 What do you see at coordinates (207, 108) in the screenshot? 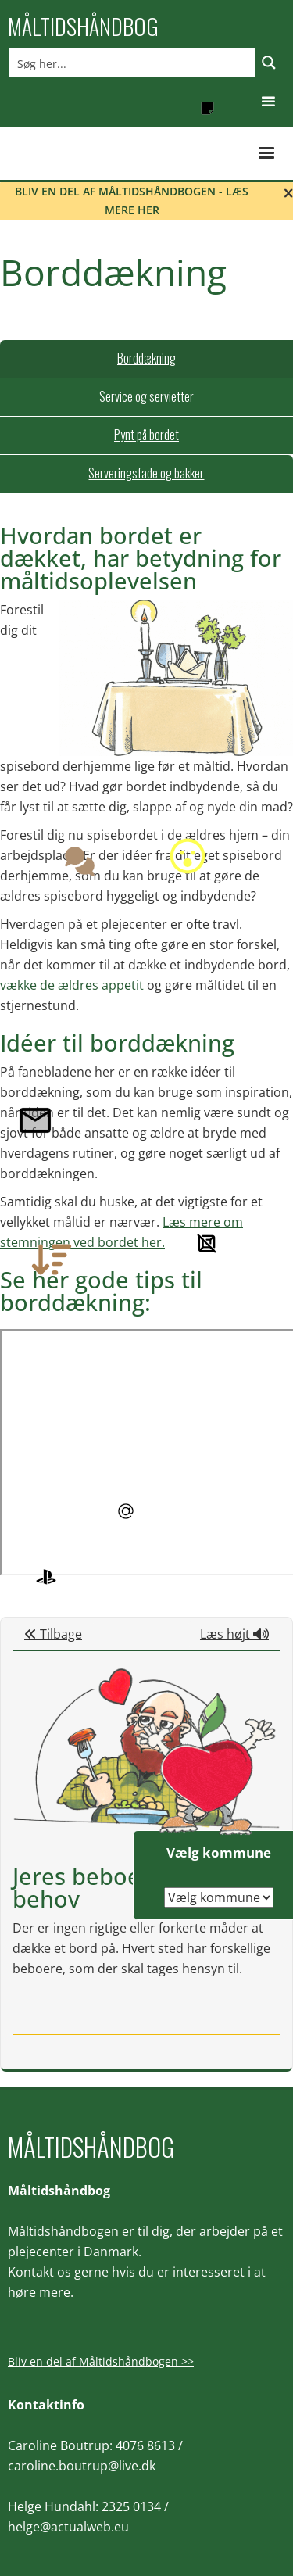
I see `create a new note` at bounding box center [207, 108].